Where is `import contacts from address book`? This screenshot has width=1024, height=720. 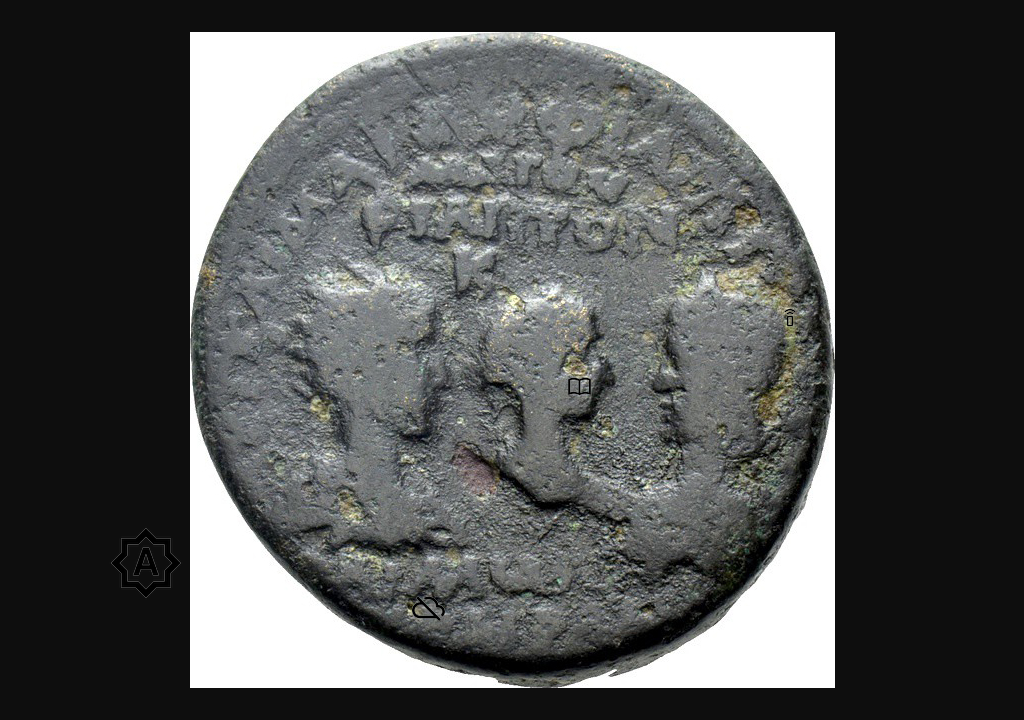
import contacts from address book is located at coordinates (579, 385).